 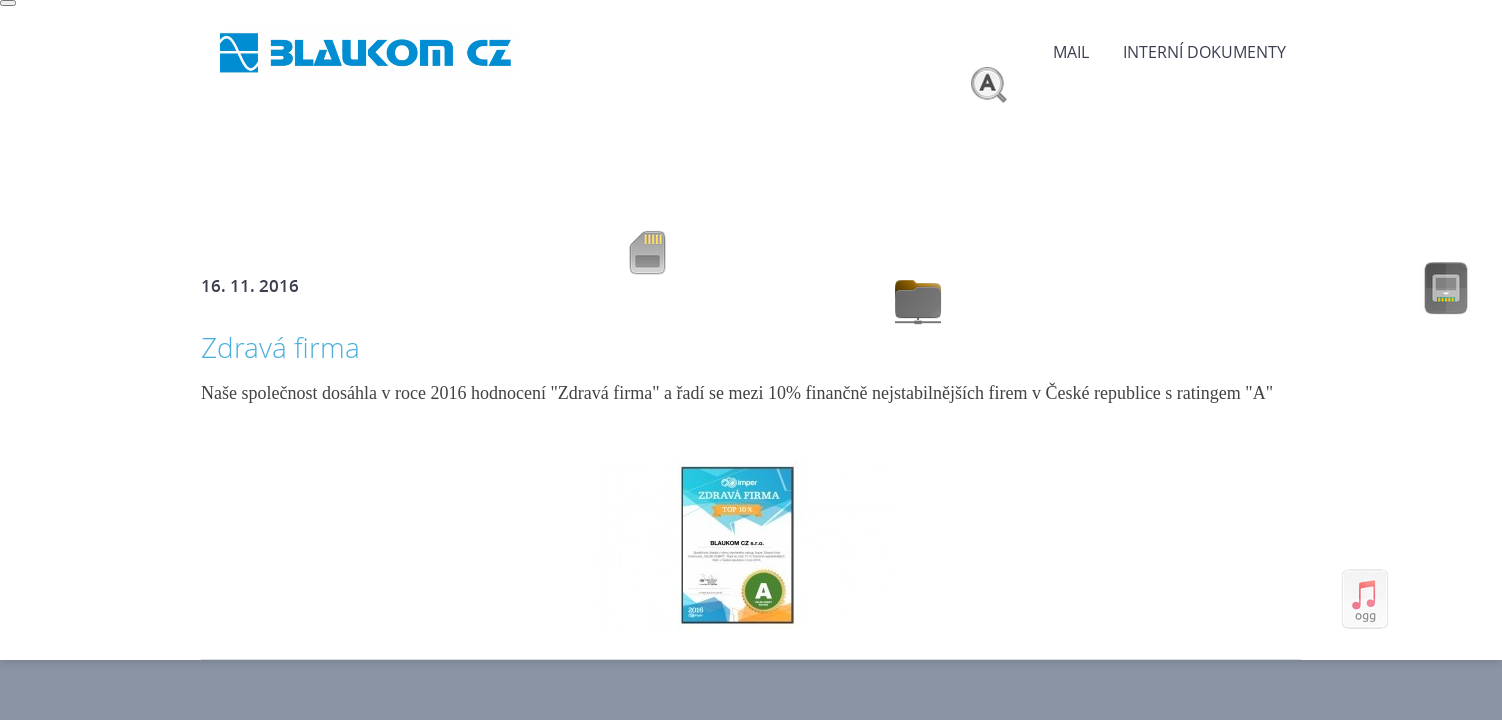 I want to click on search within file contents, so click(x=989, y=85).